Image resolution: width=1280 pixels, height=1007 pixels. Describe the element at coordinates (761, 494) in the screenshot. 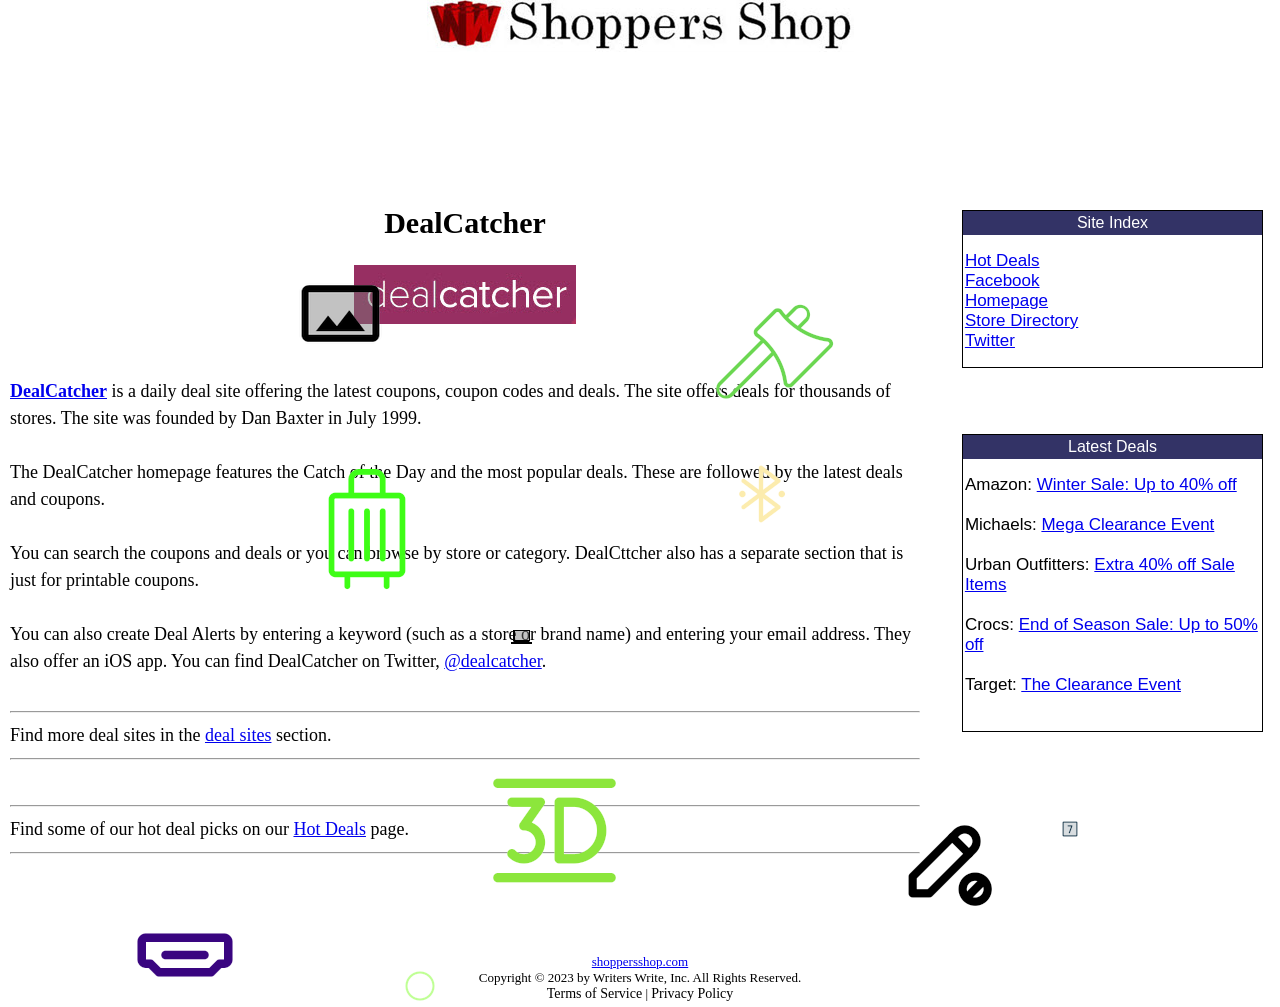

I see `indicates an active bluetooth connection` at that location.